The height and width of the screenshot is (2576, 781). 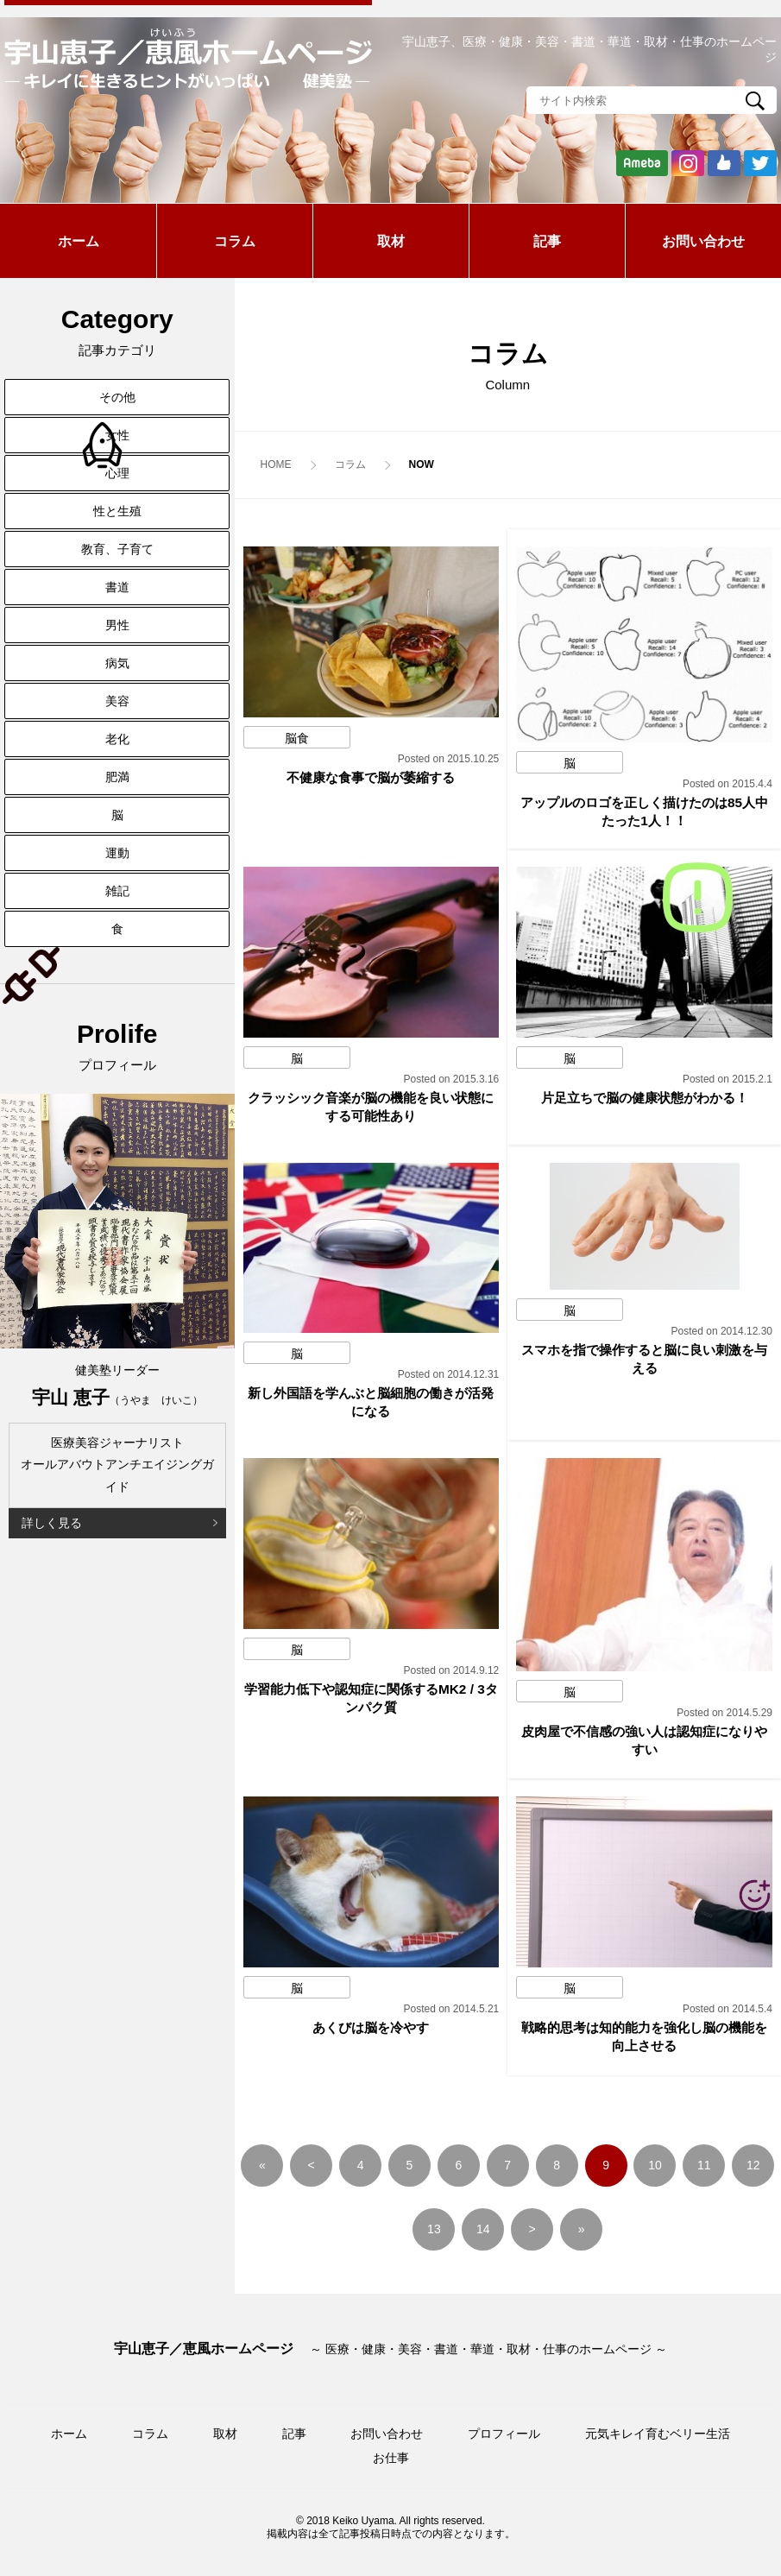 I want to click on add a reaction to a message, so click(x=754, y=1895).